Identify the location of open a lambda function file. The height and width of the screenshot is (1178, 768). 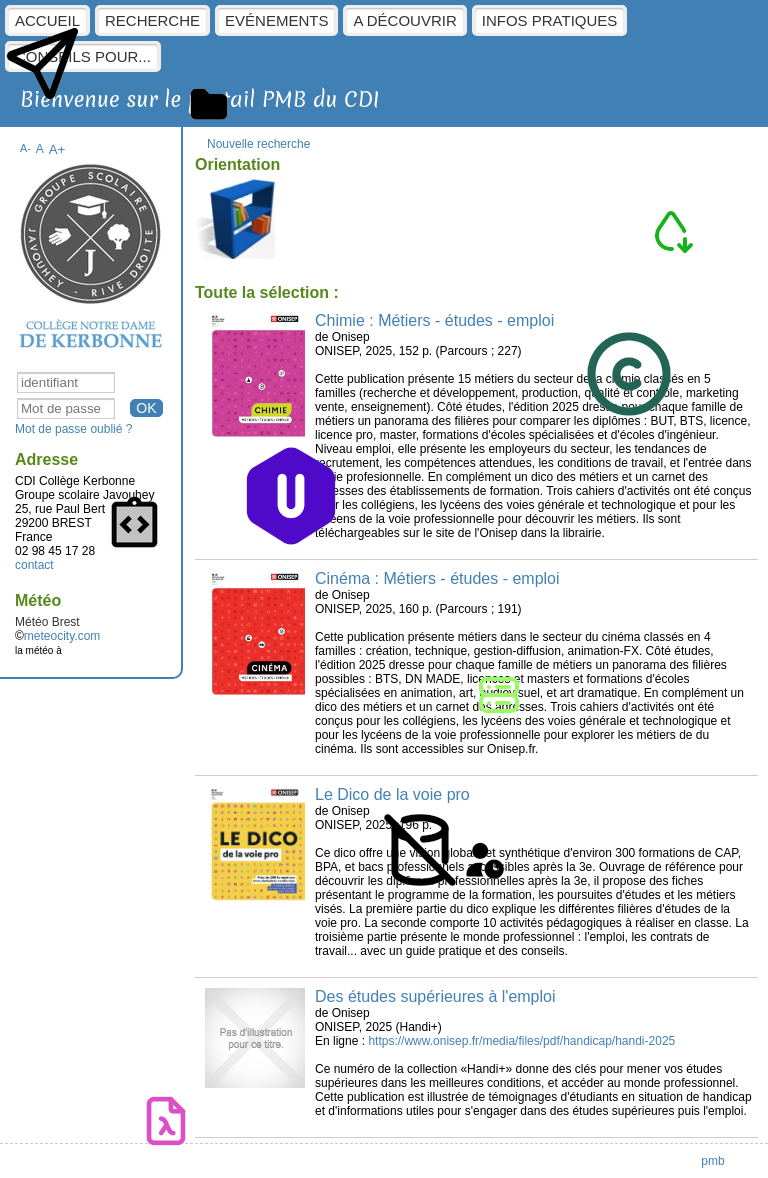
(166, 1121).